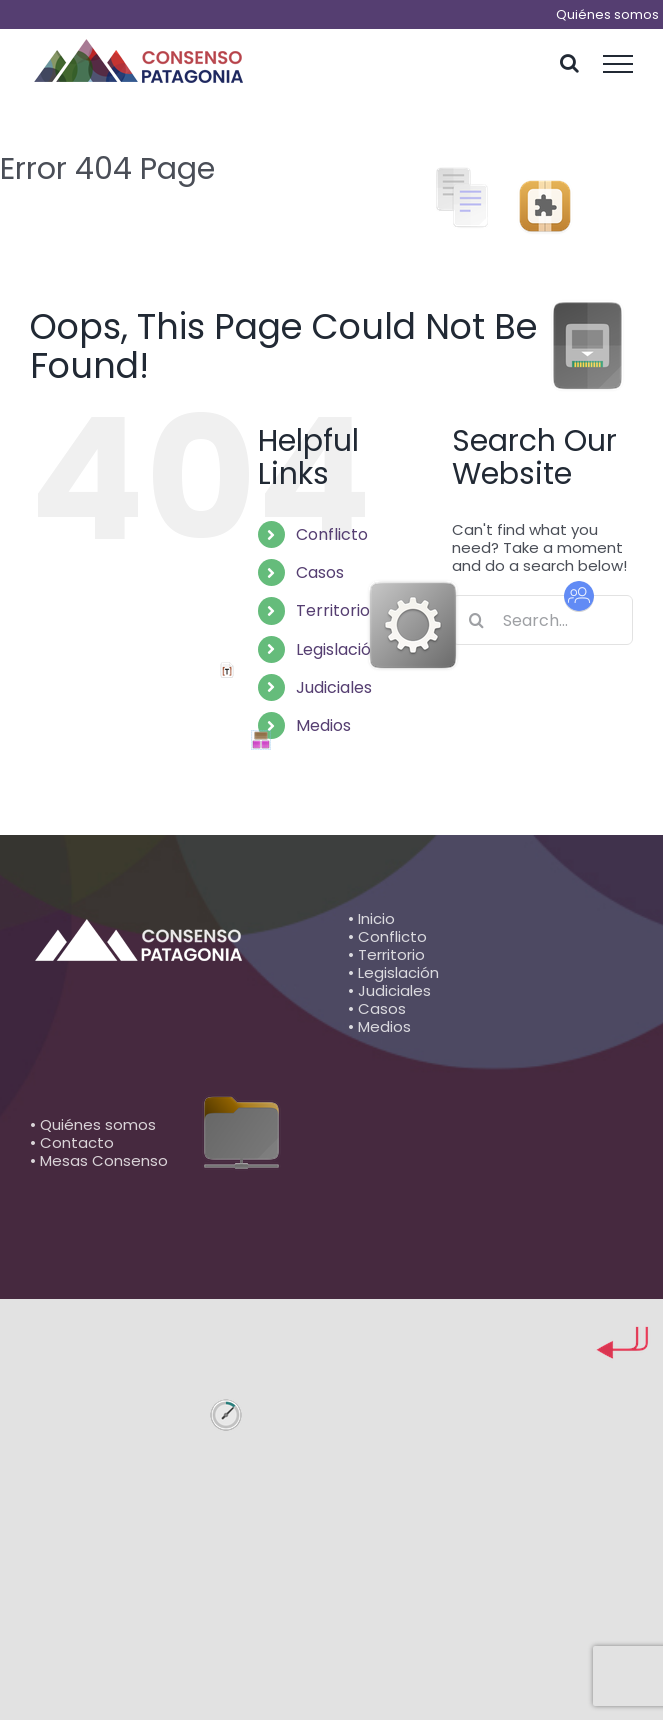  Describe the element at coordinates (462, 197) in the screenshot. I see `copy selected item to clipboard` at that location.